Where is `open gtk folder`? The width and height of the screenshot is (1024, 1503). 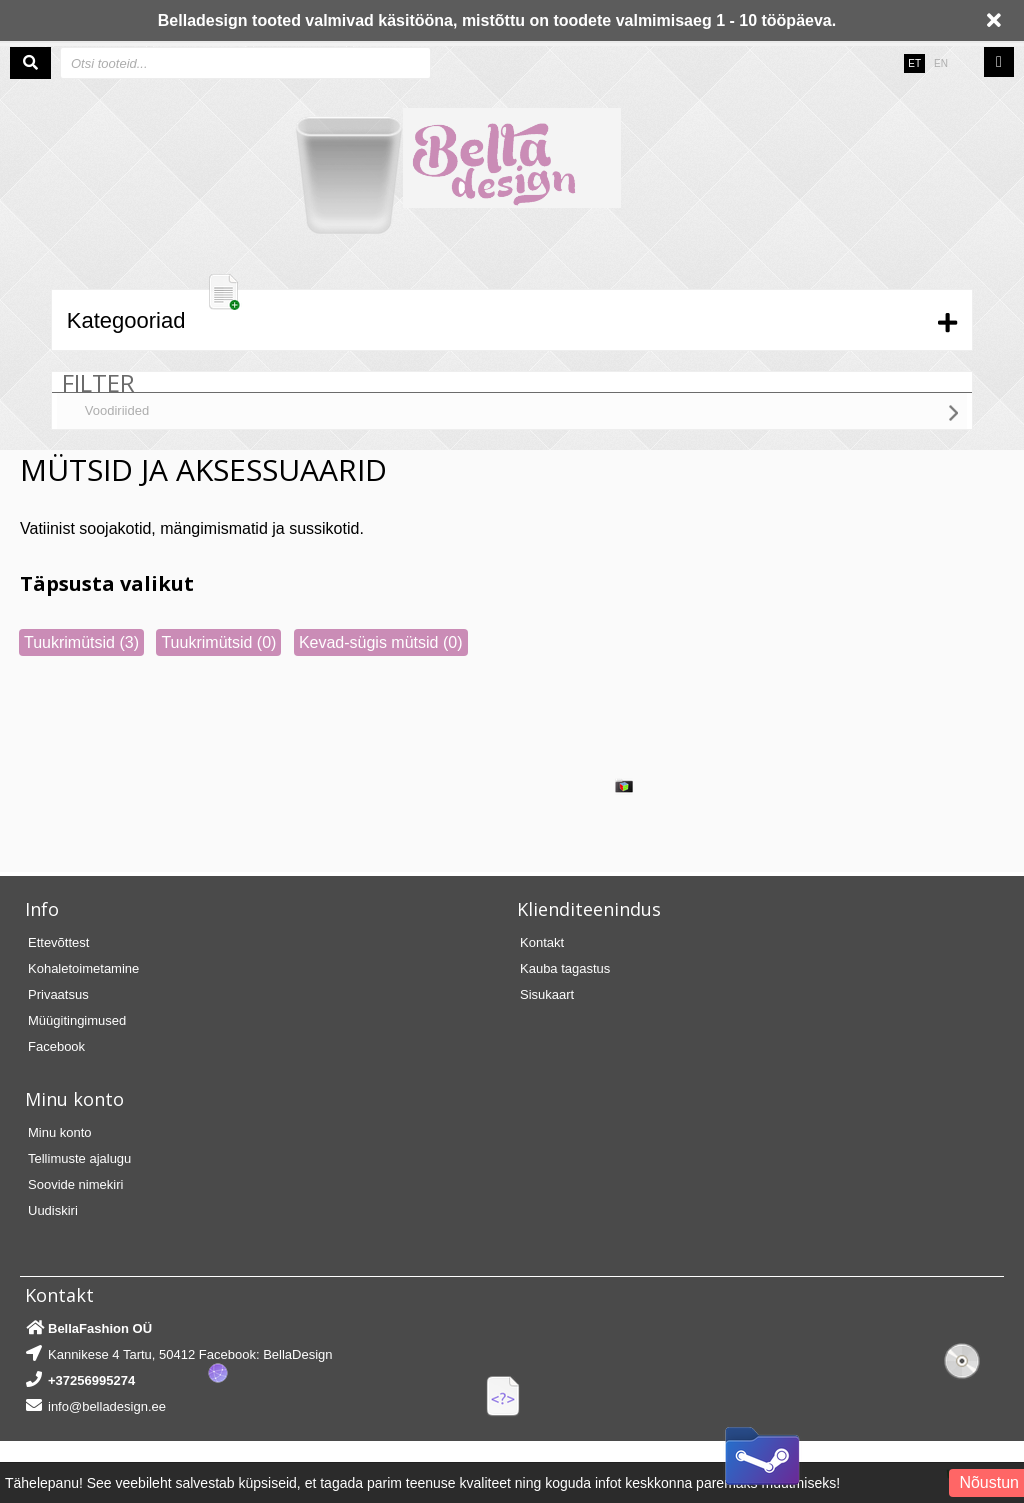 open gtk folder is located at coordinates (624, 786).